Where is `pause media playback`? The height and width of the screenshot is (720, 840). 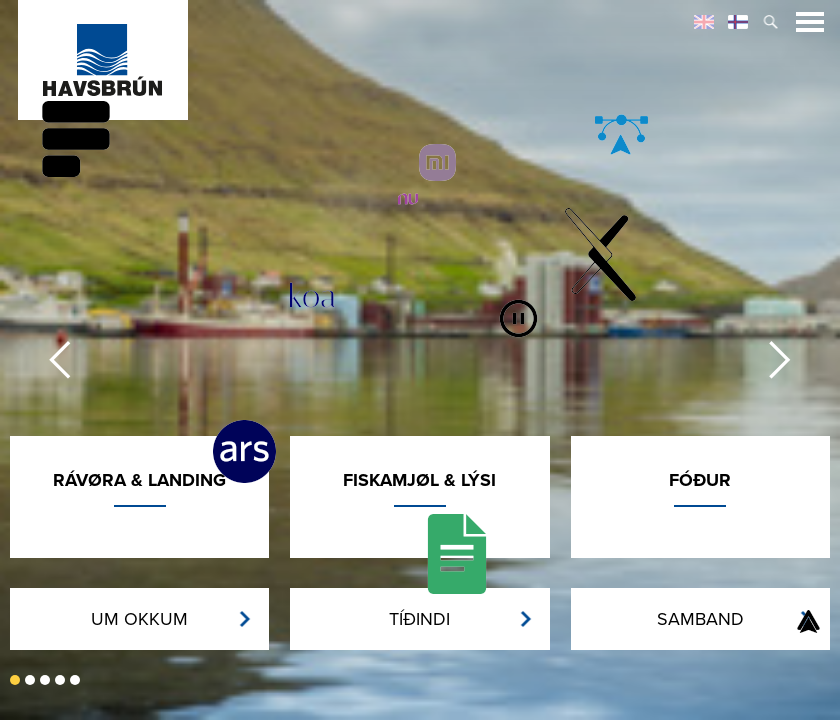 pause media playback is located at coordinates (518, 318).